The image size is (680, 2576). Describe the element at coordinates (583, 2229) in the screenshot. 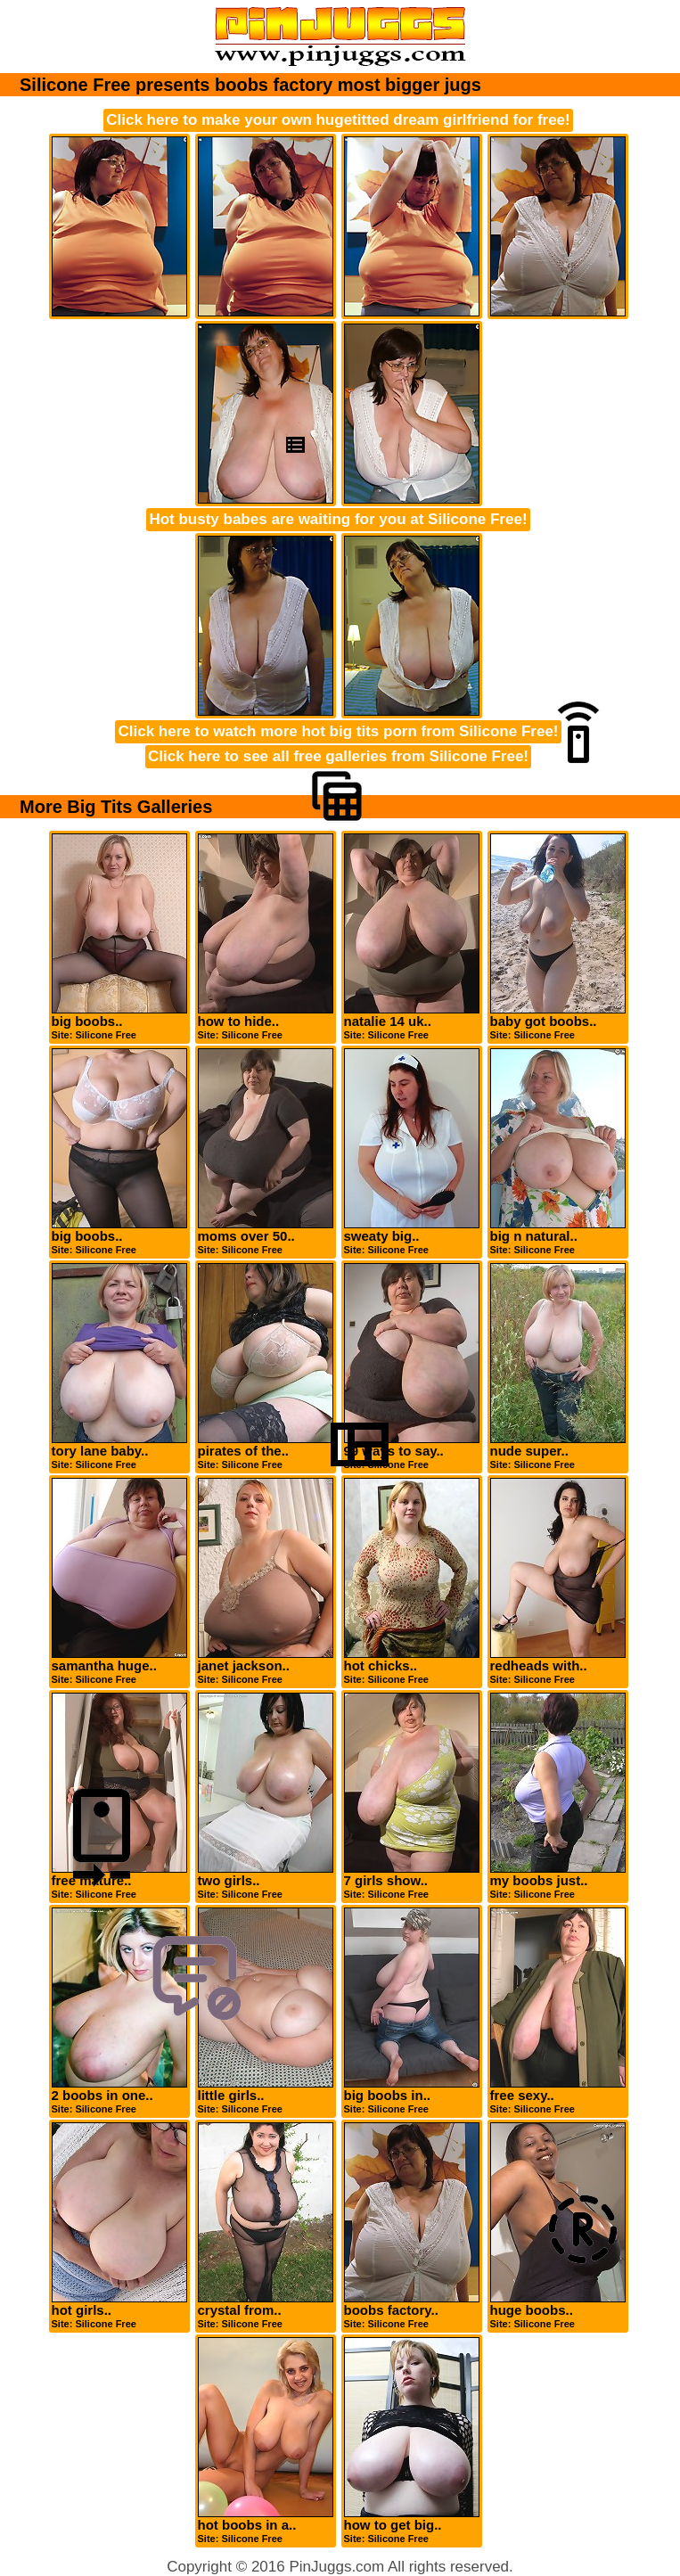

I see `indicates registered trademark symbol` at that location.